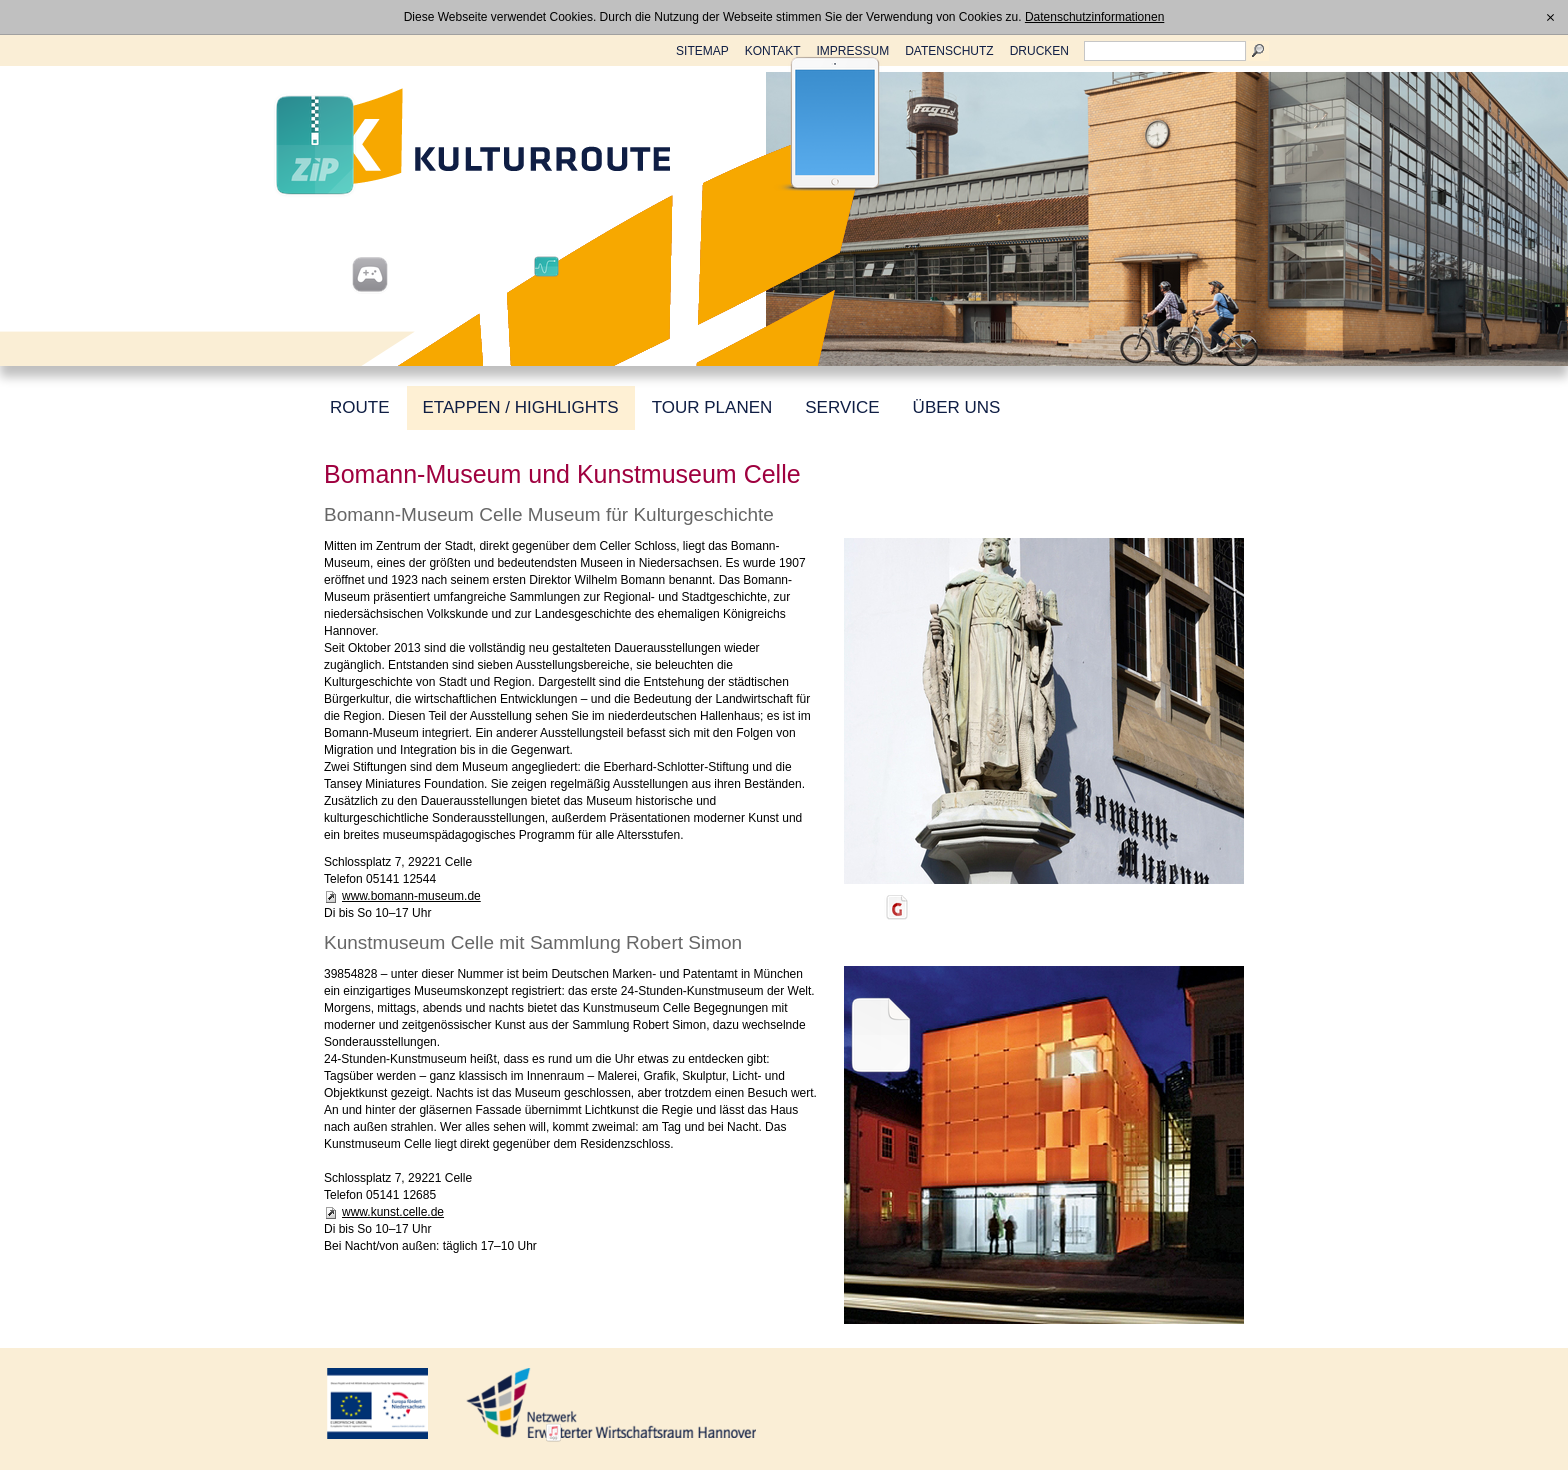  I want to click on a G-code file used for CNC or 3D printing instructions, so click(897, 907).